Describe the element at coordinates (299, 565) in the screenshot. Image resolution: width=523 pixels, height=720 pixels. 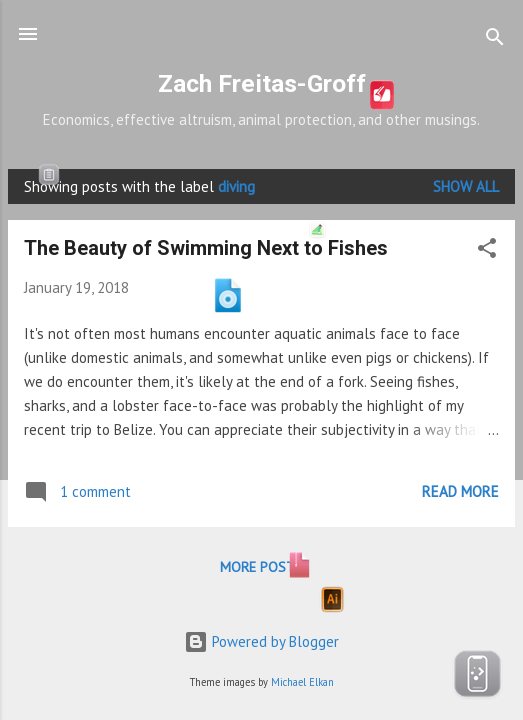
I see `compressed tar archive file` at that location.